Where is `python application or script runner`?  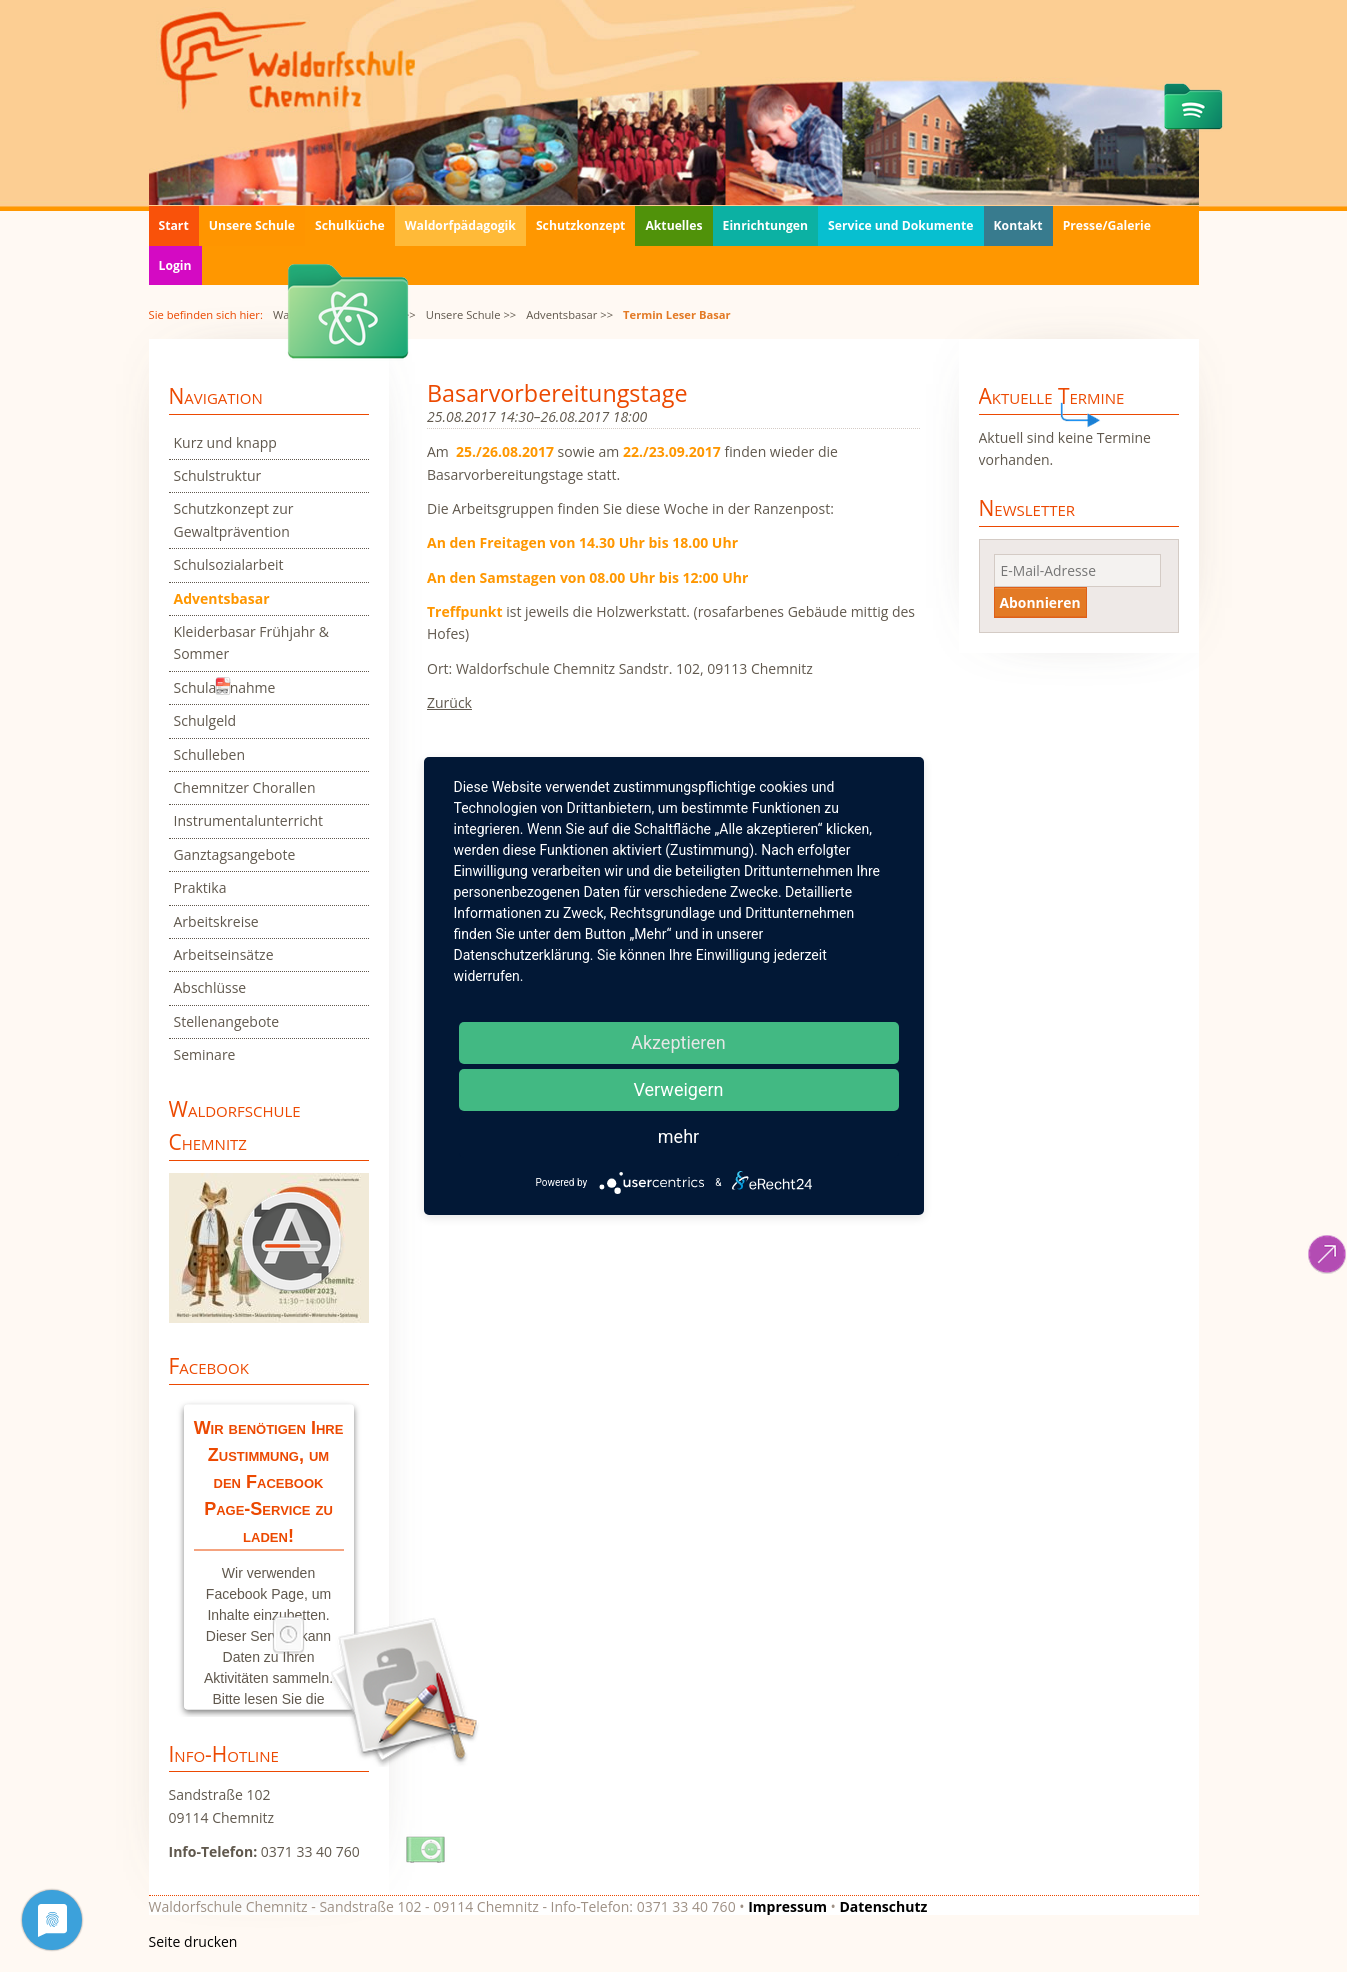
python application or script runner is located at coordinates (405, 1692).